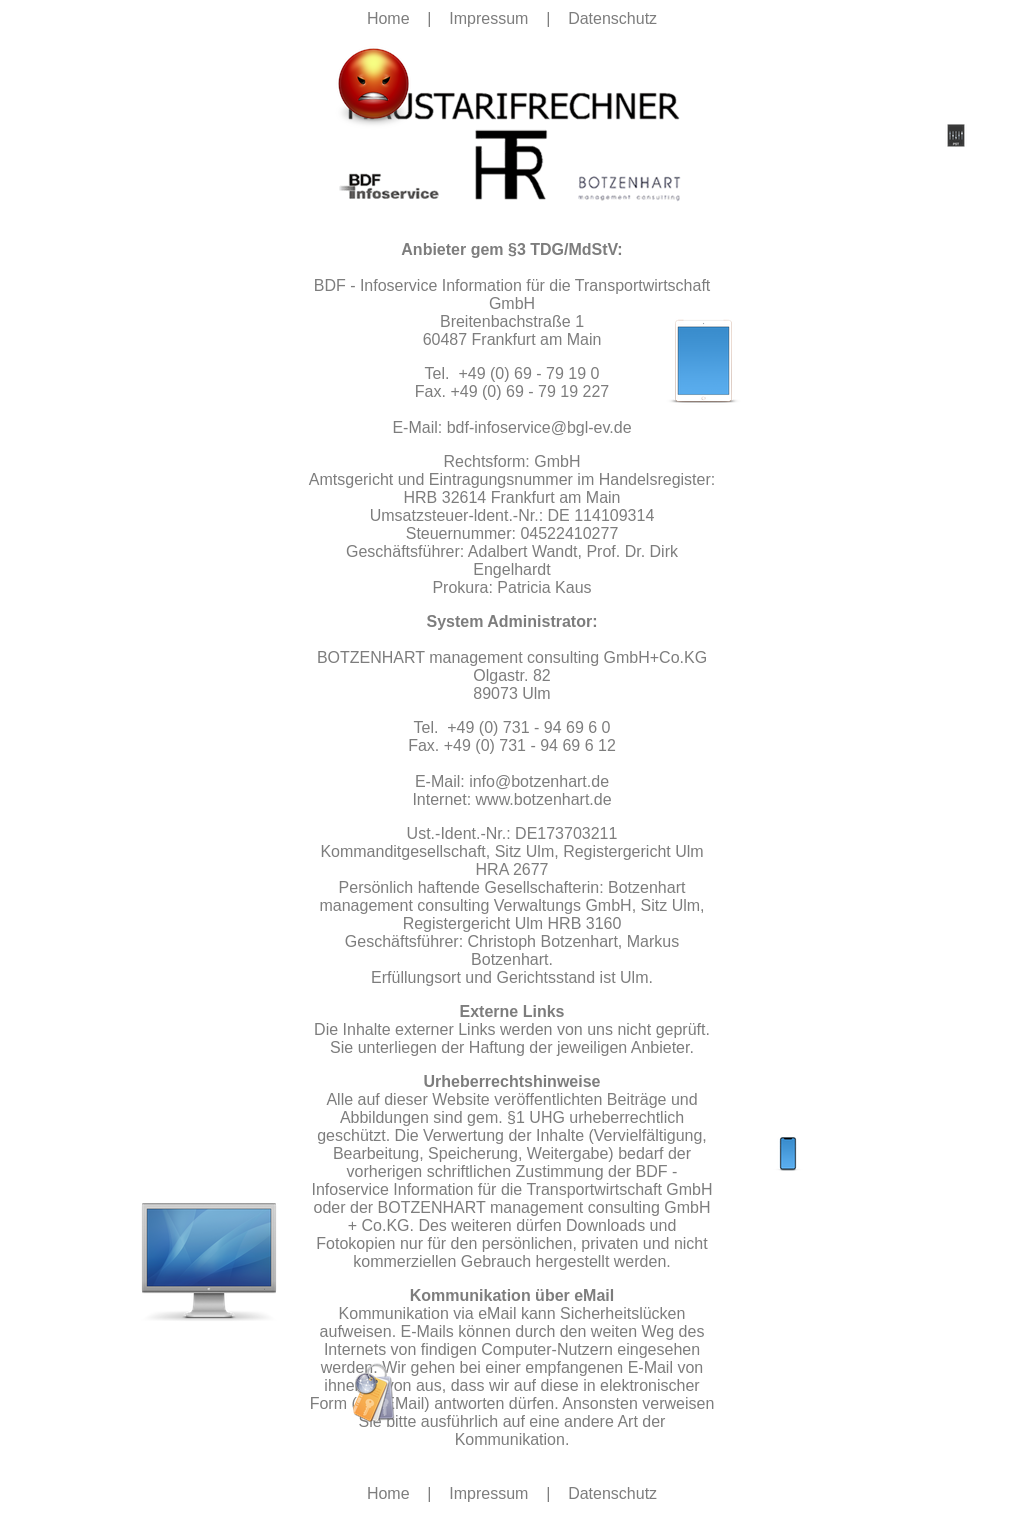 The width and height of the screenshot is (1024, 1513). I want to click on access kerberos authentication settings, so click(374, 1393).